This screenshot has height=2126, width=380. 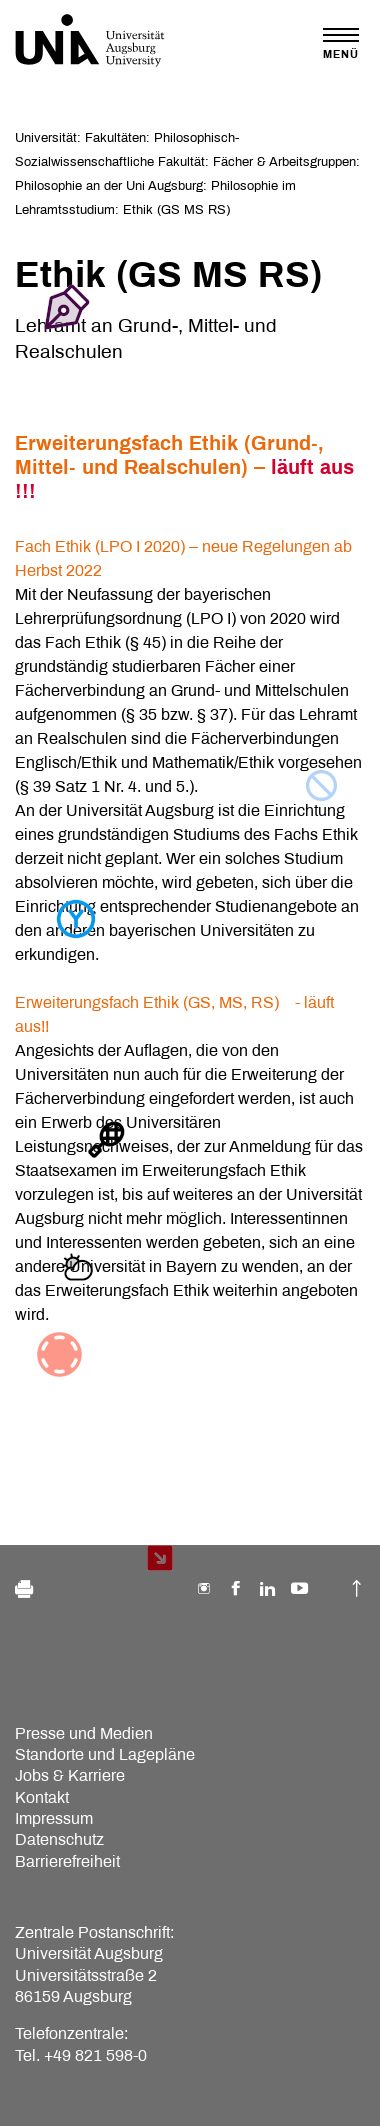 What do you see at coordinates (160, 1558) in the screenshot?
I see `navigate to the bottom-right section` at bounding box center [160, 1558].